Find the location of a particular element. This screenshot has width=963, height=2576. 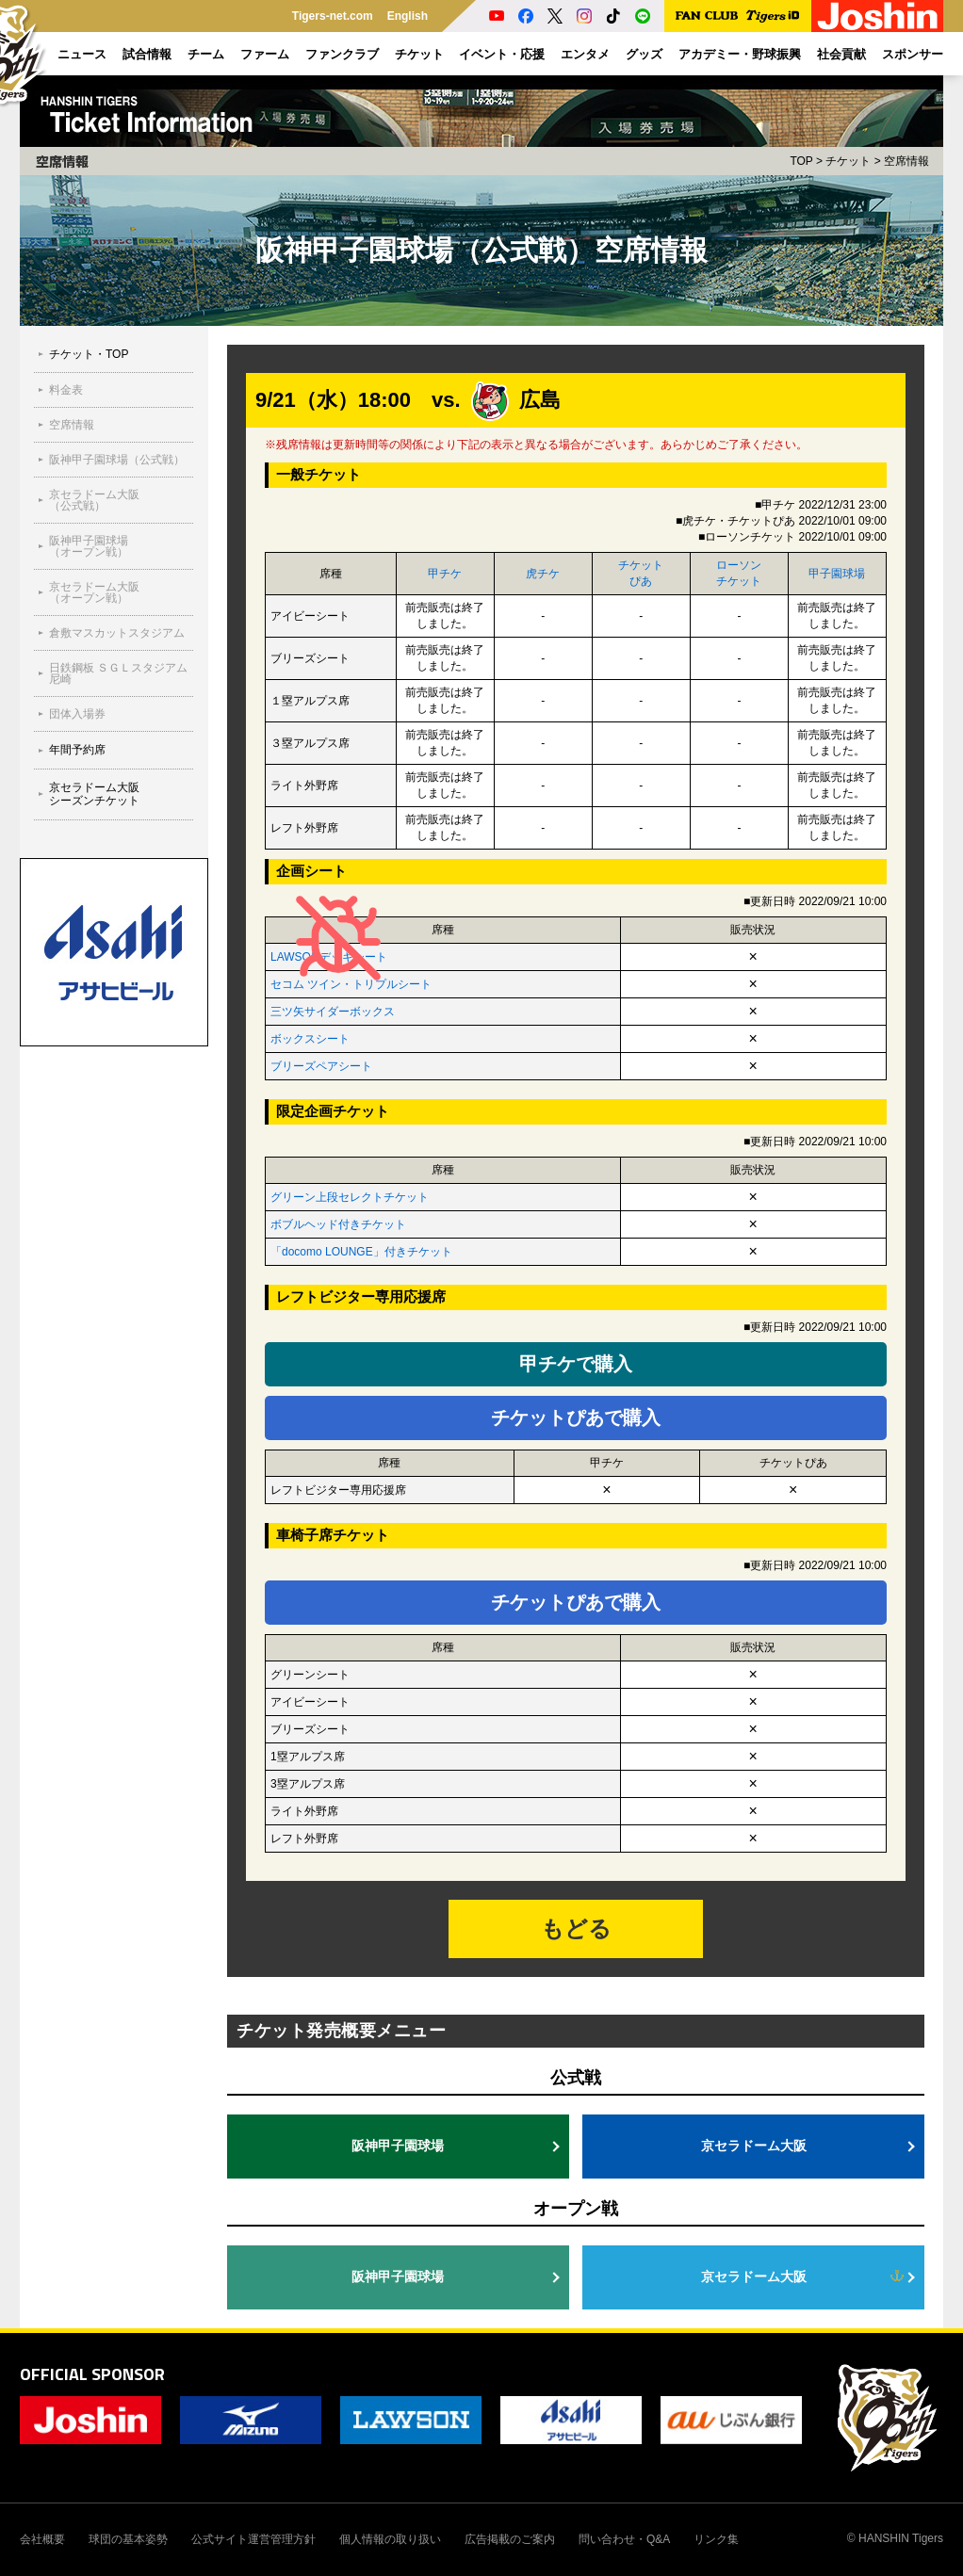

anchor link to a fixed section on a page is located at coordinates (897, 2276).